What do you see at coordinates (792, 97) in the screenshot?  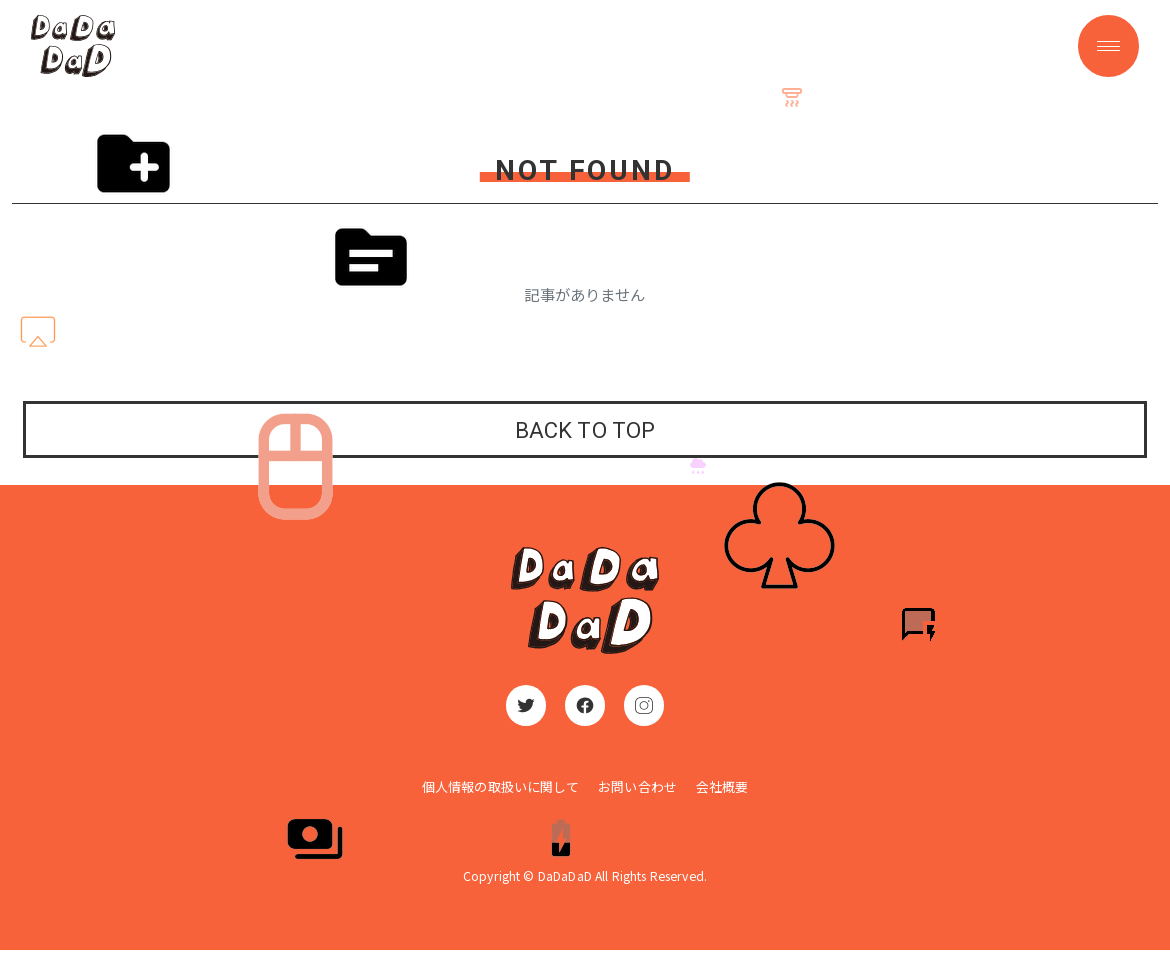 I see `smoke detector alert or status indicator` at bounding box center [792, 97].